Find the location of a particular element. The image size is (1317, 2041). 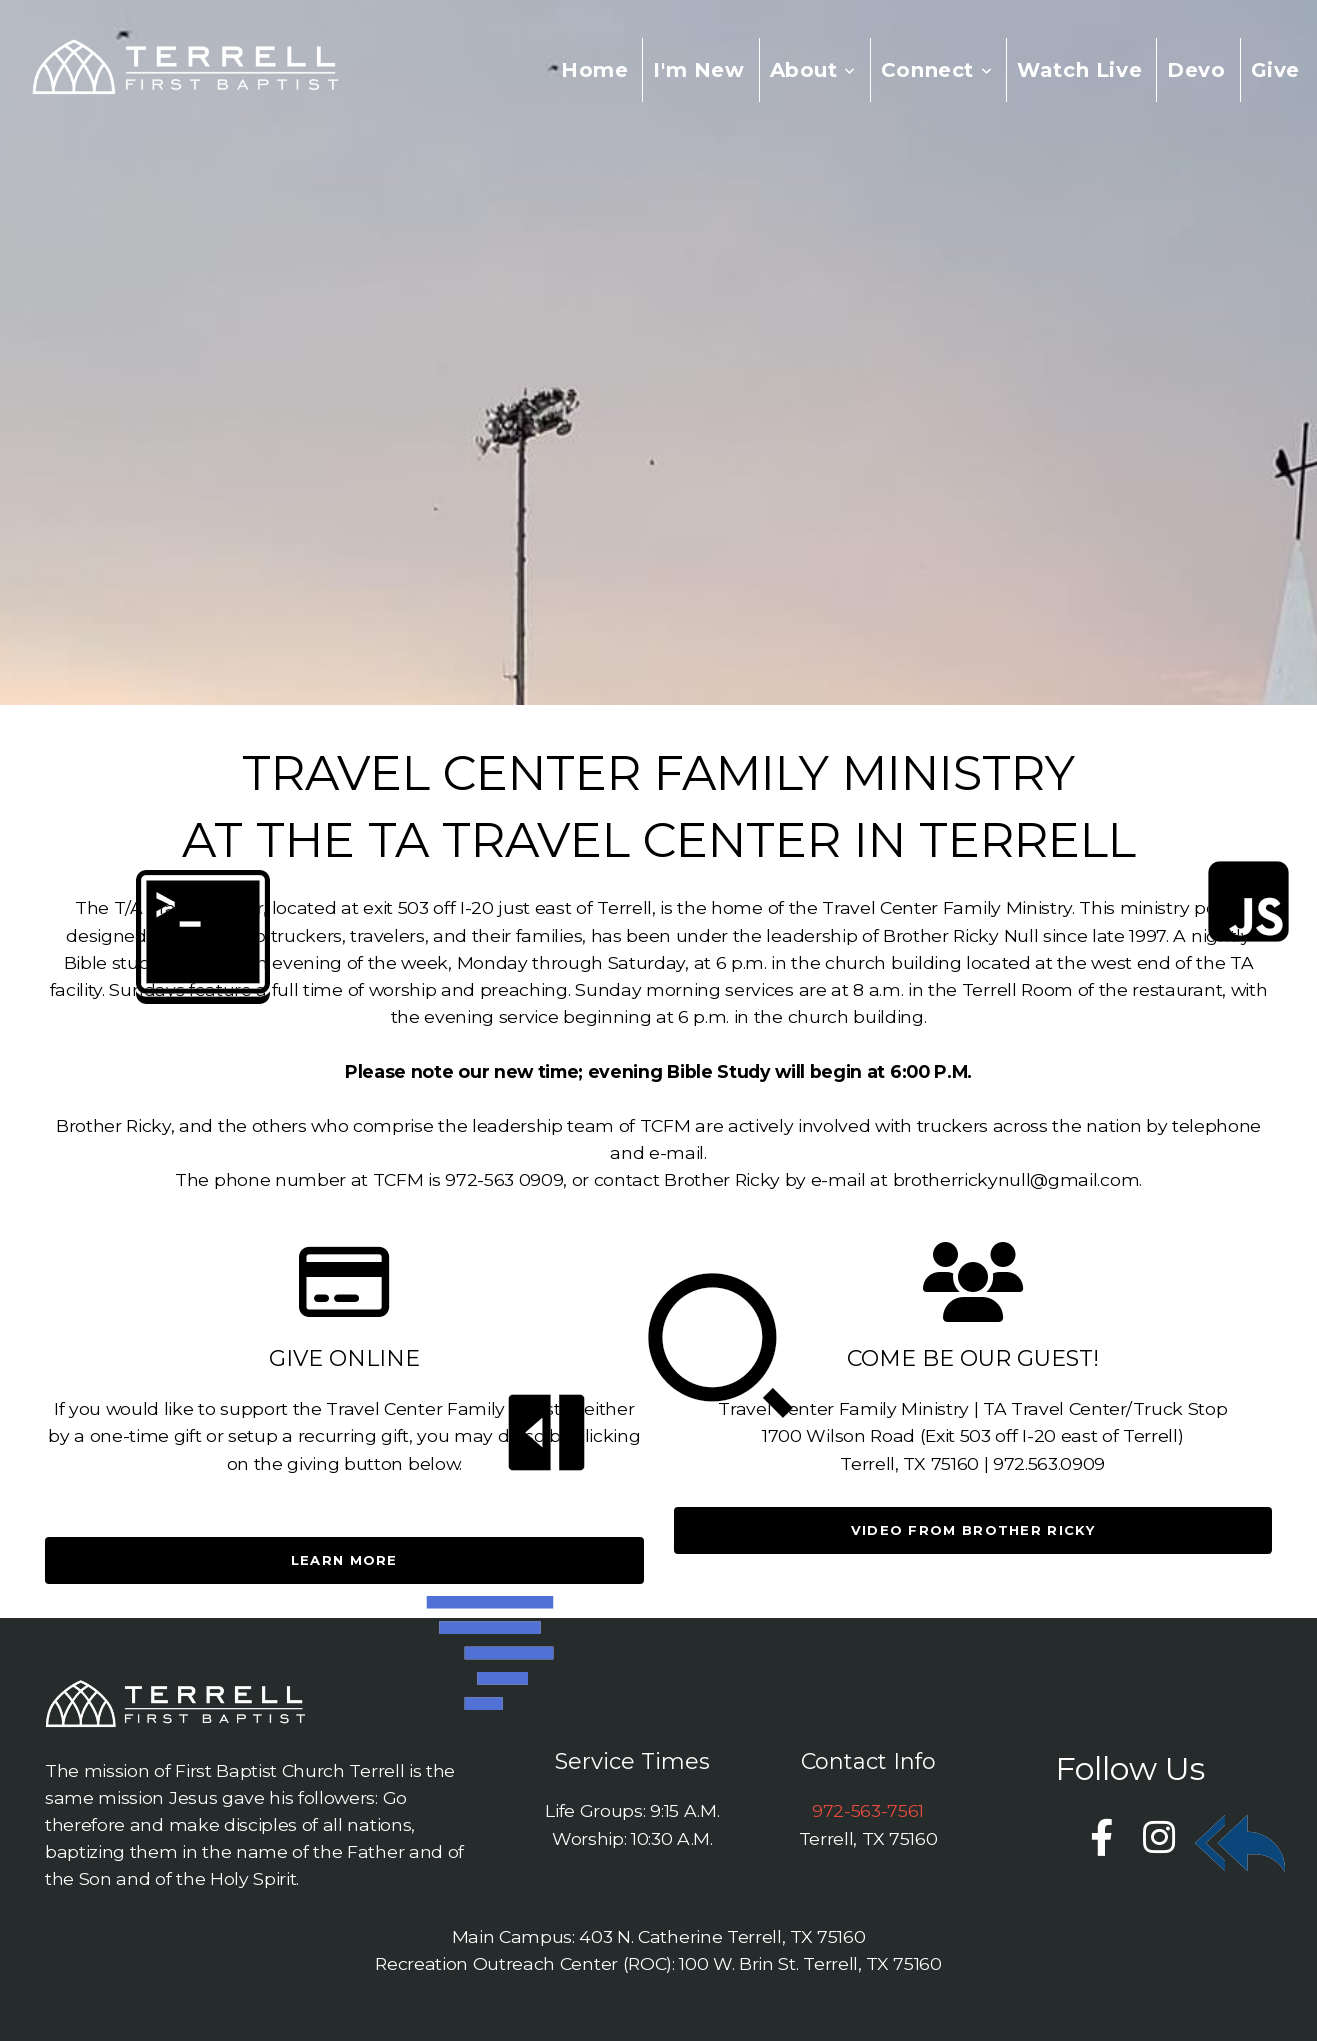

search for content or items is located at coordinates (719, 1344).